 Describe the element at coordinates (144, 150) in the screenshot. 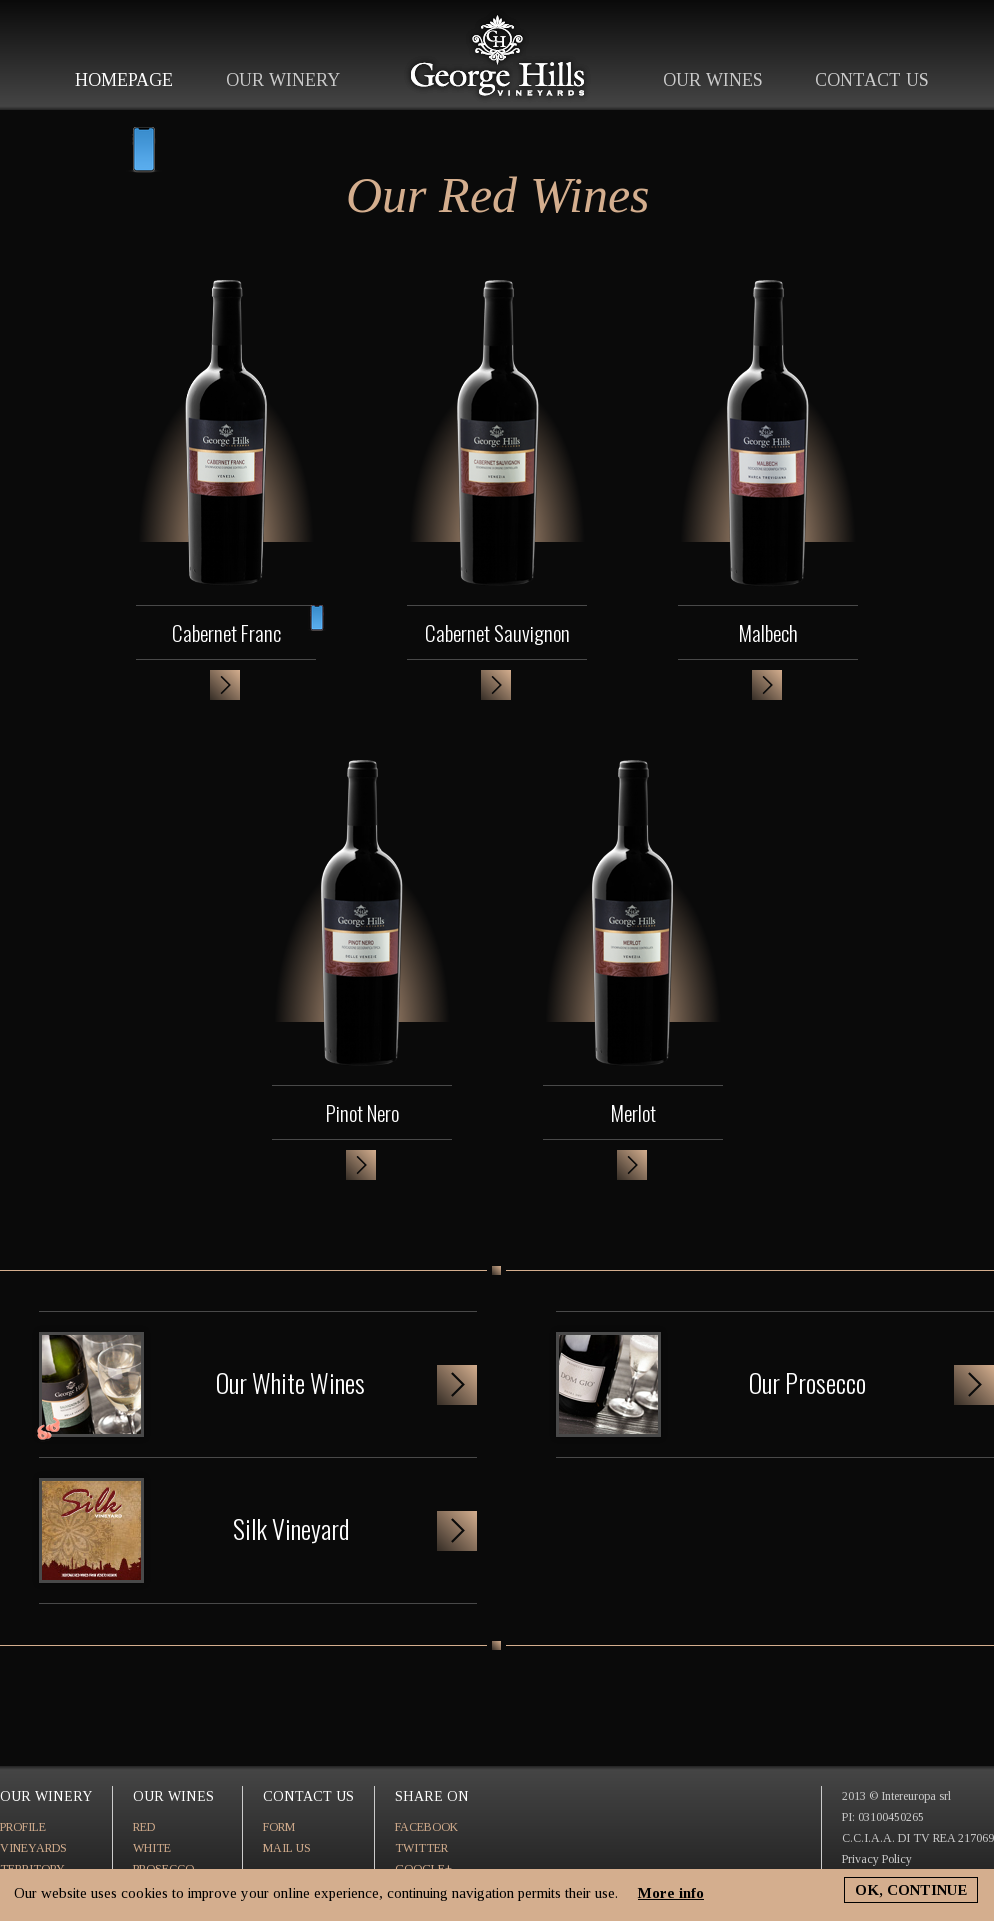

I see `view connected iPhone device` at that location.